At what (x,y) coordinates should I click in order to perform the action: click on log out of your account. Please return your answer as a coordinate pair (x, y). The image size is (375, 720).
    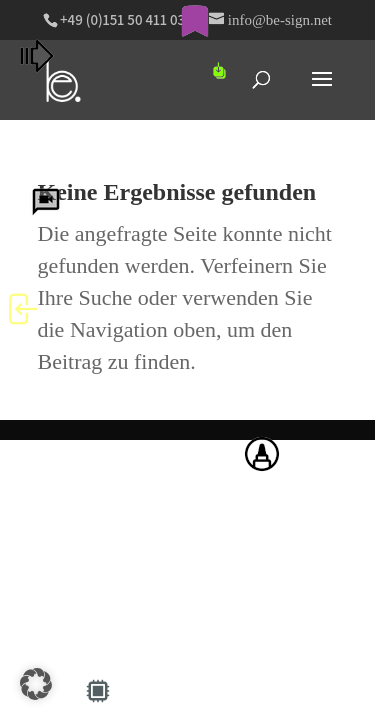
    Looking at the image, I should click on (21, 309).